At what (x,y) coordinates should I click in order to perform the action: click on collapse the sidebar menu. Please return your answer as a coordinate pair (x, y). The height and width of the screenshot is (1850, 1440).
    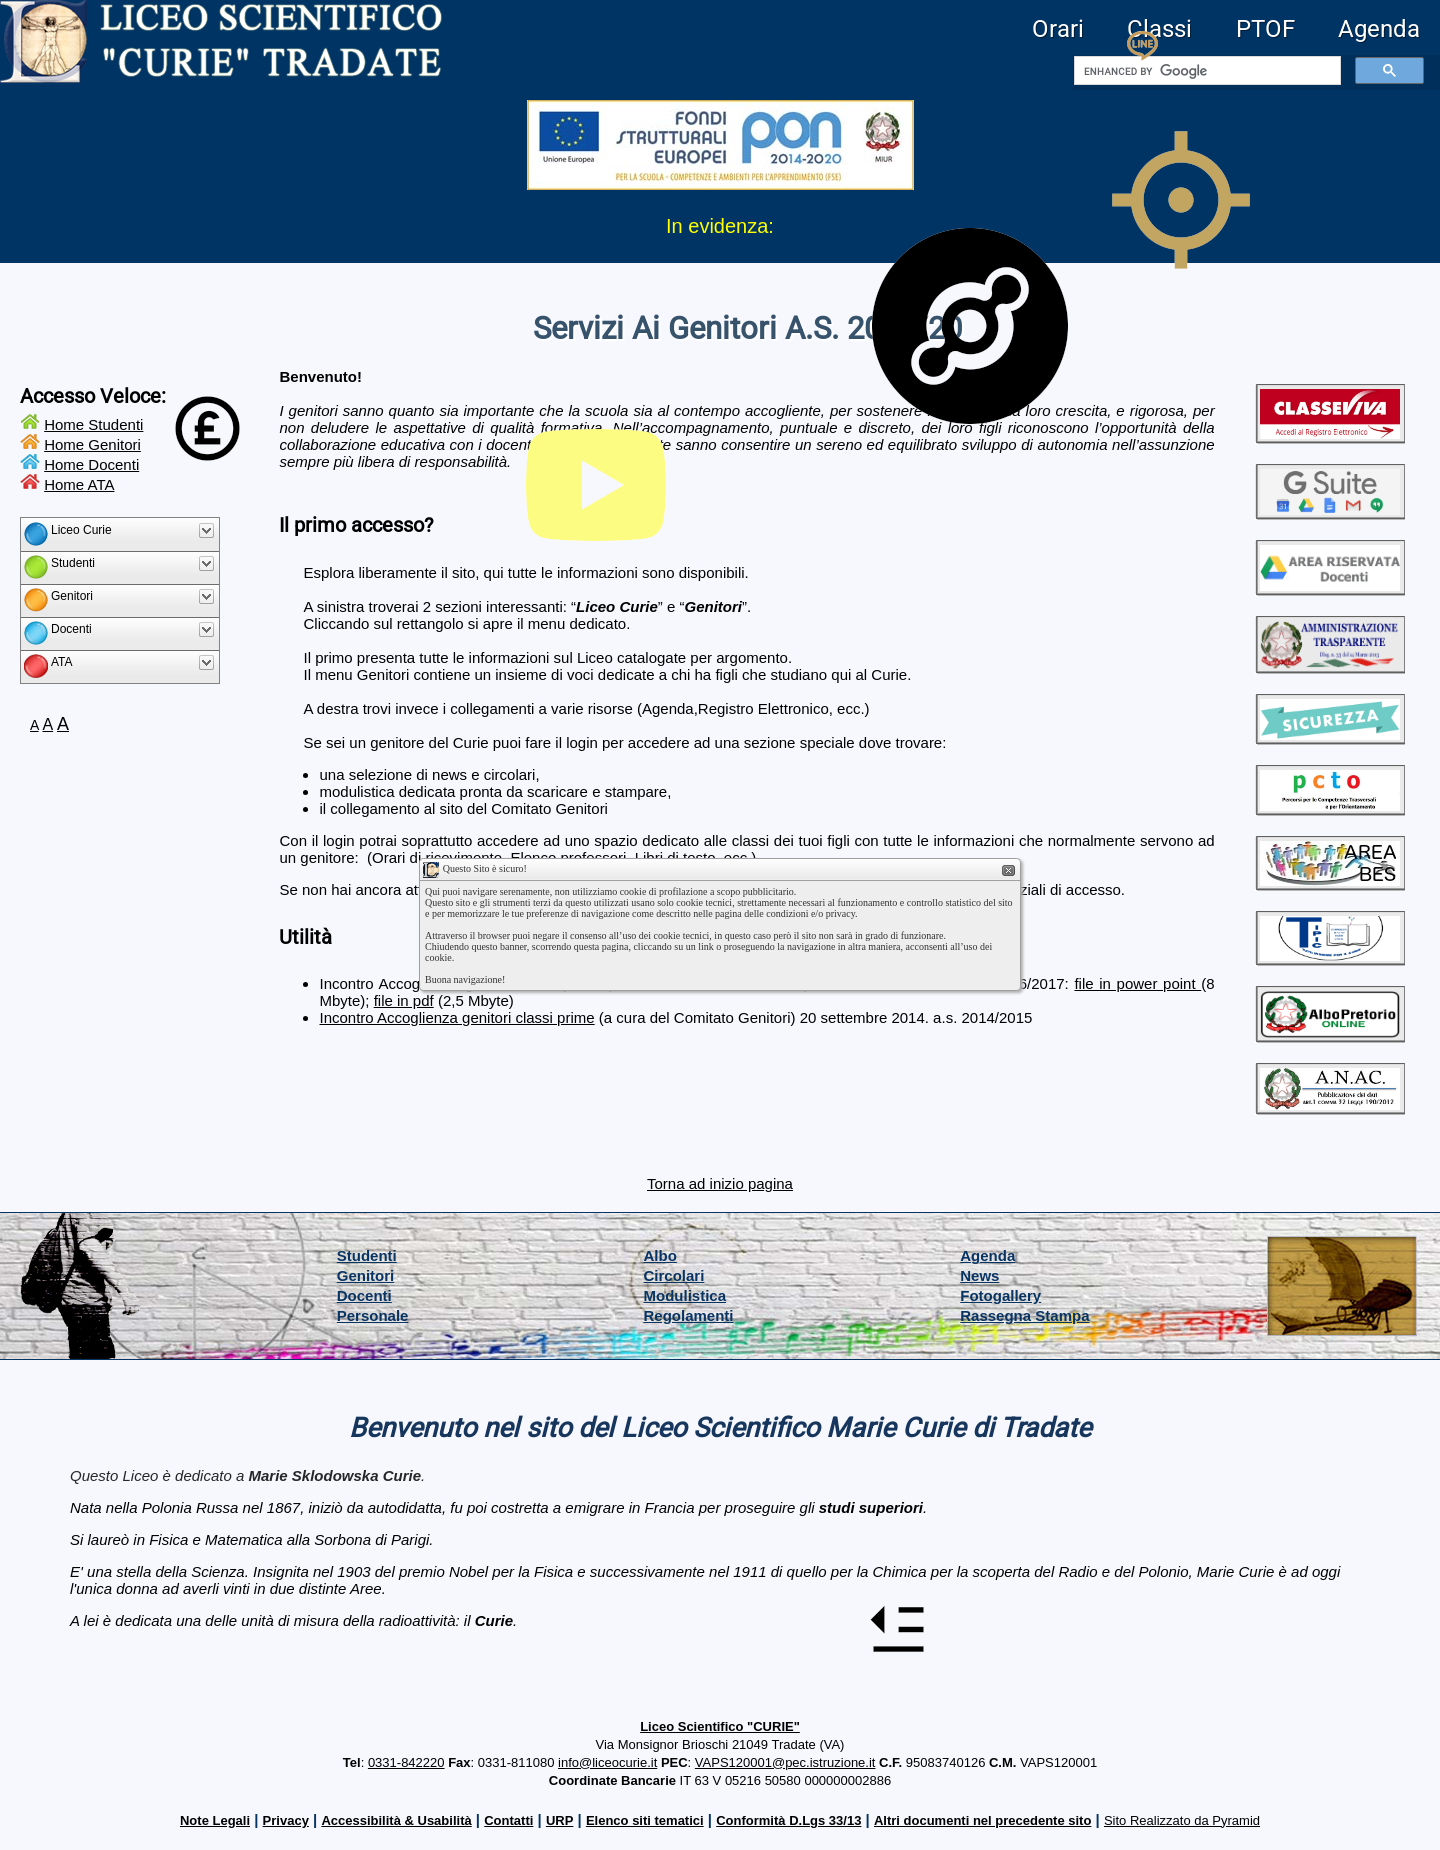
    Looking at the image, I should click on (898, 1629).